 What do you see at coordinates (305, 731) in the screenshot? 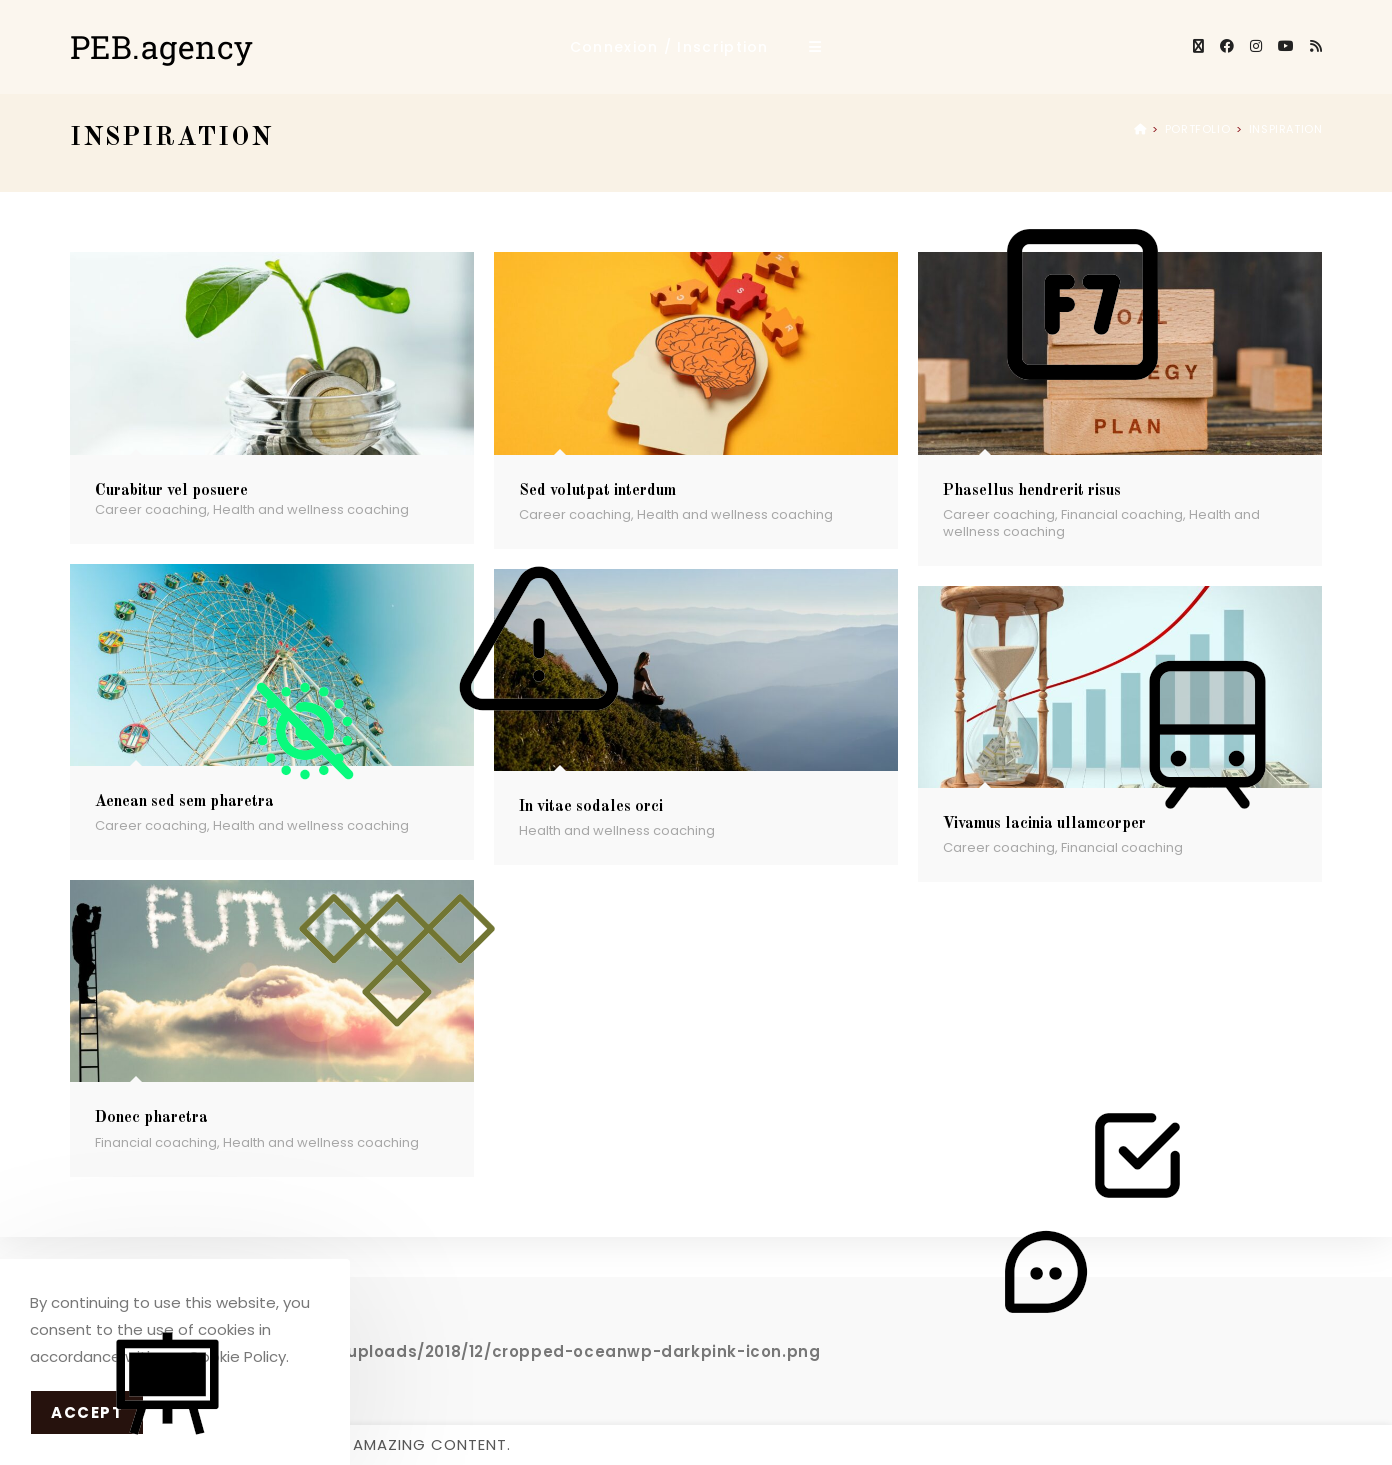
I see `disable live photo capture` at bounding box center [305, 731].